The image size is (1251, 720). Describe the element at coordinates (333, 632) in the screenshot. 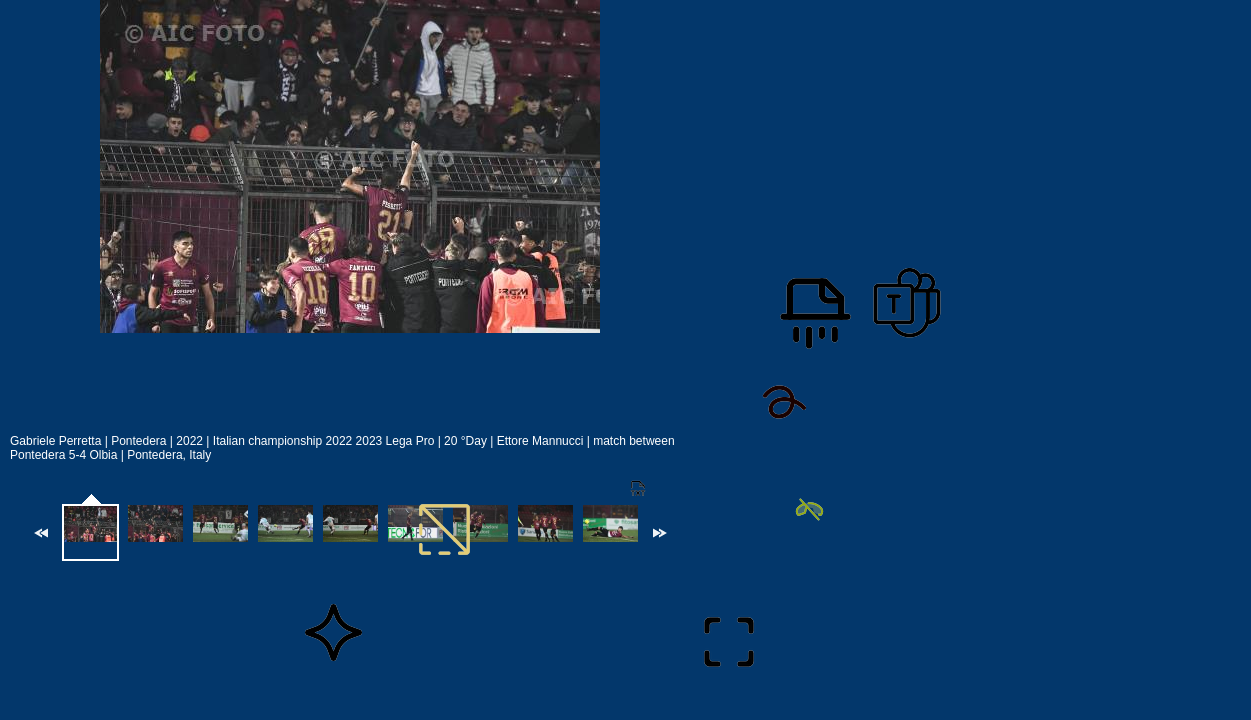

I see `indicates AI-generated or enhanced content` at that location.